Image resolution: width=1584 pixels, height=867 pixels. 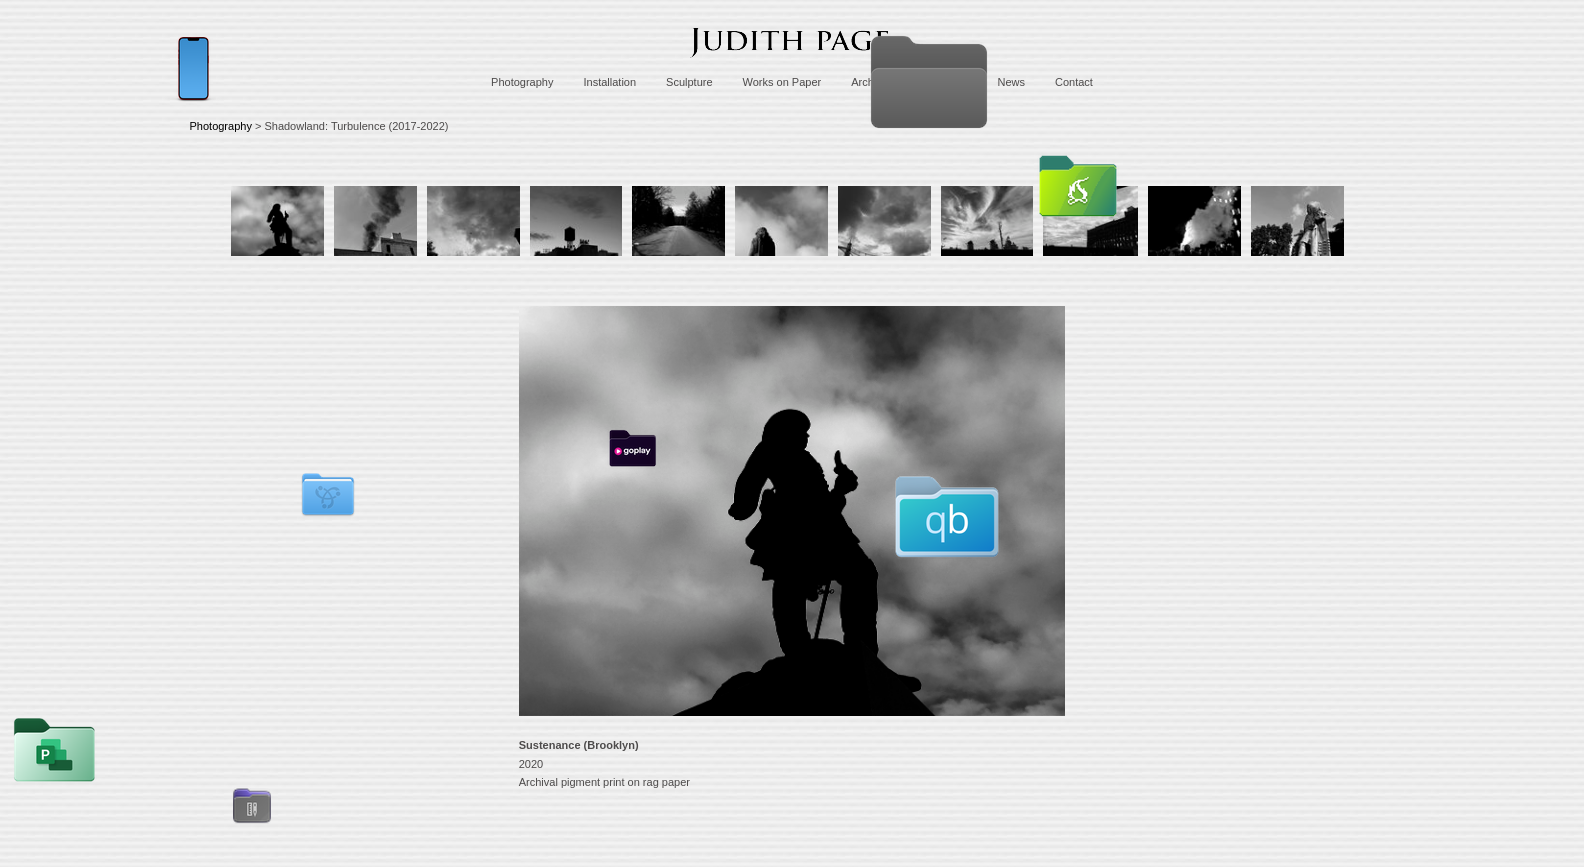 What do you see at coordinates (54, 752) in the screenshot?
I see `open microsoft project files folder` at bounding box center [54, 752].